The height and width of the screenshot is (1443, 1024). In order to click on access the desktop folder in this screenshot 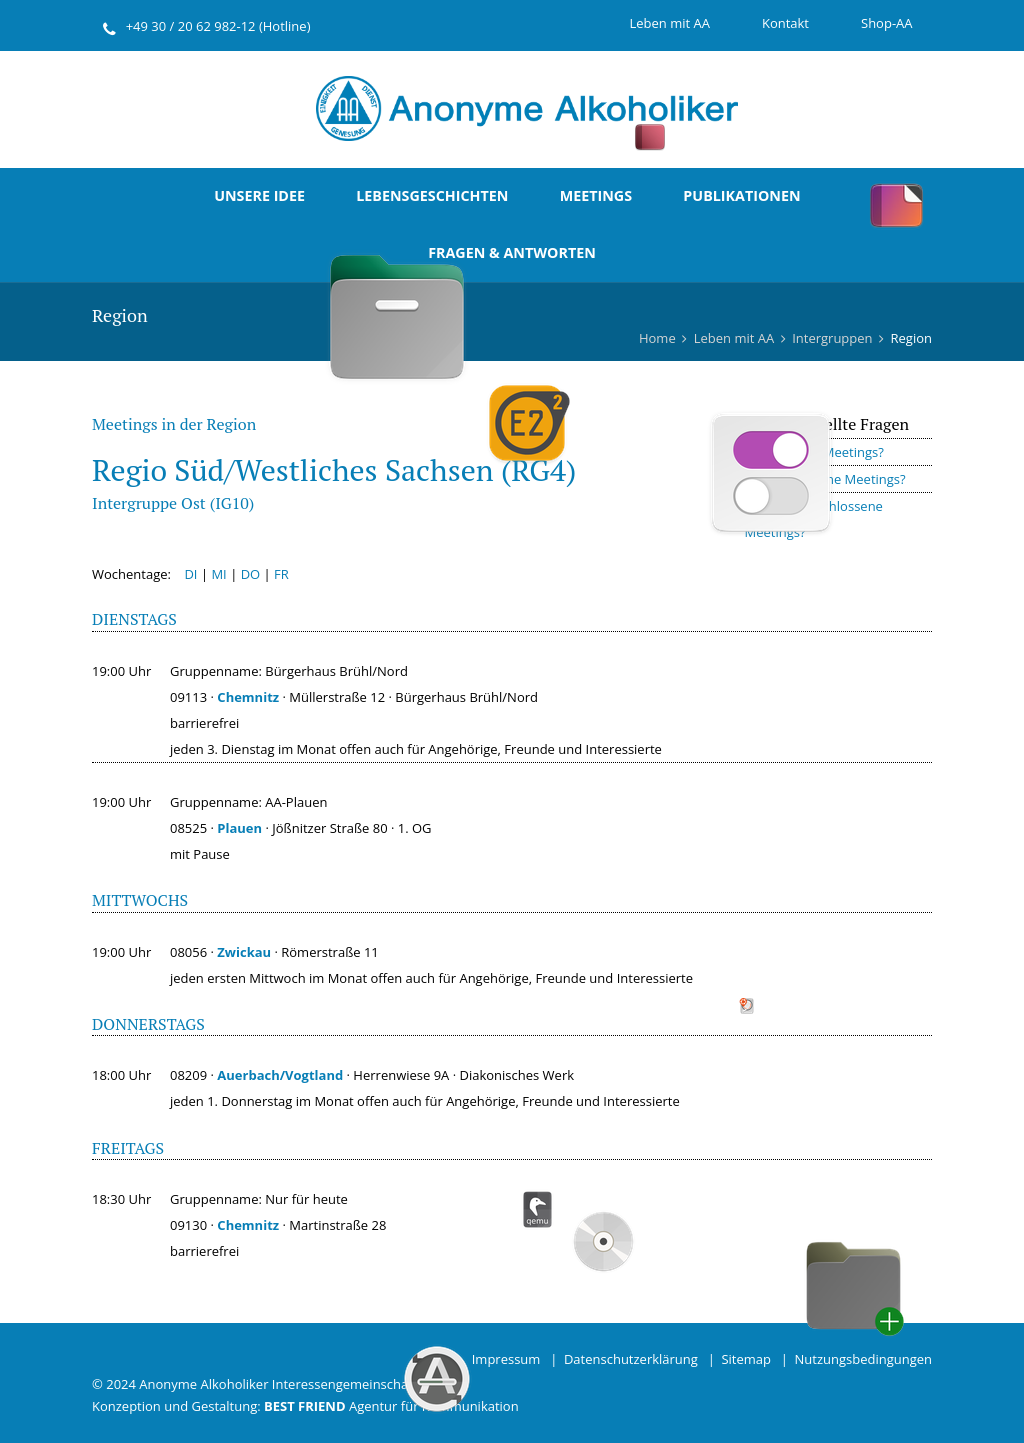, I will do `click(650, 136)`.